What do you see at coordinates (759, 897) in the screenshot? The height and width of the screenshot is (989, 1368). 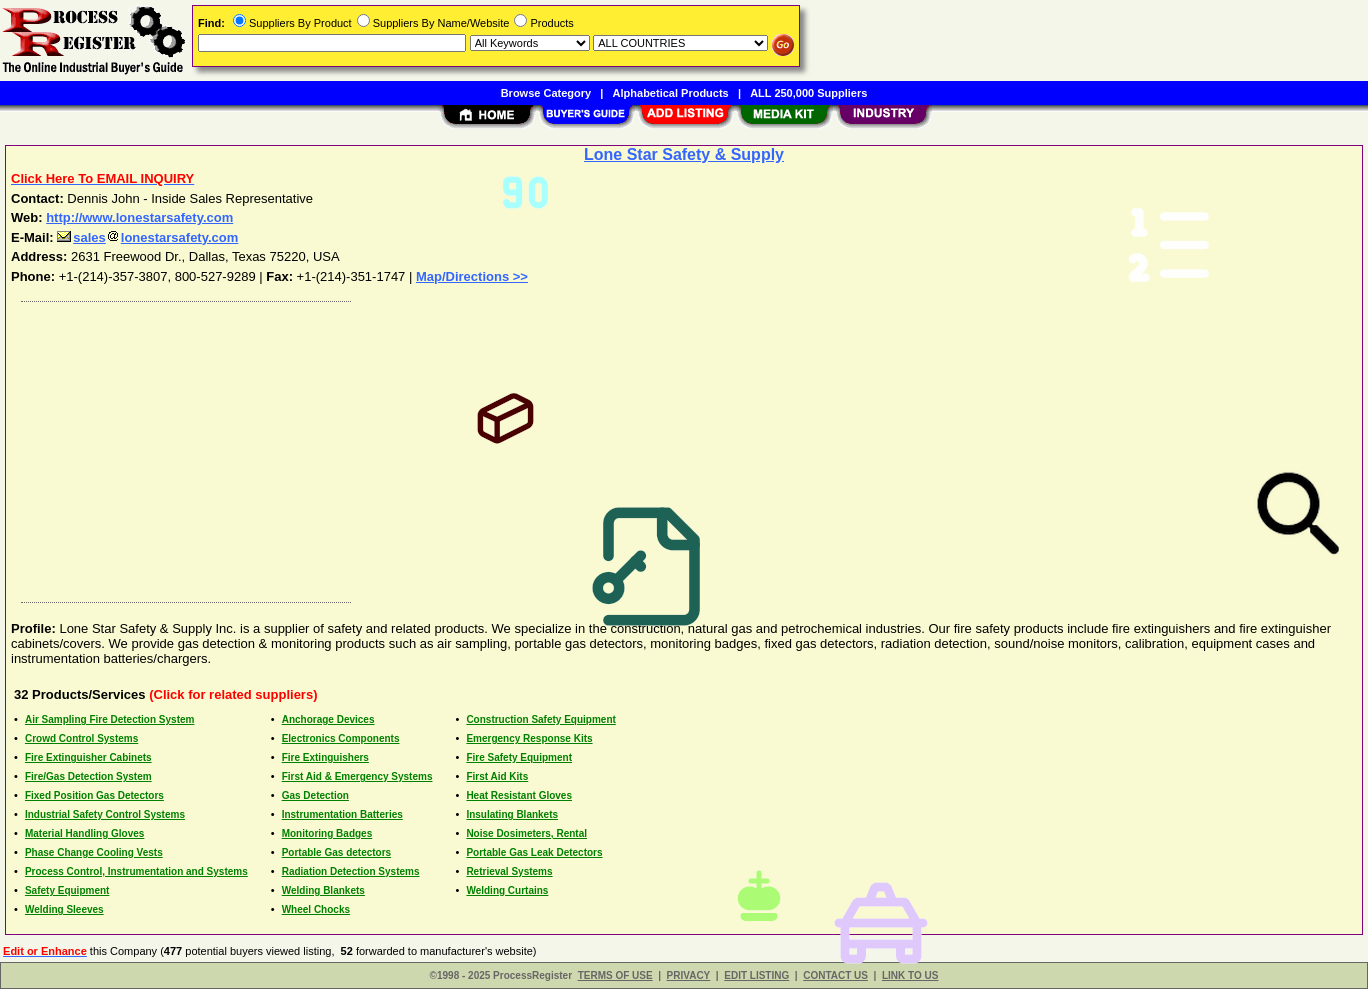 I see `chess king piece indicator` at bounding box center [759, 897].